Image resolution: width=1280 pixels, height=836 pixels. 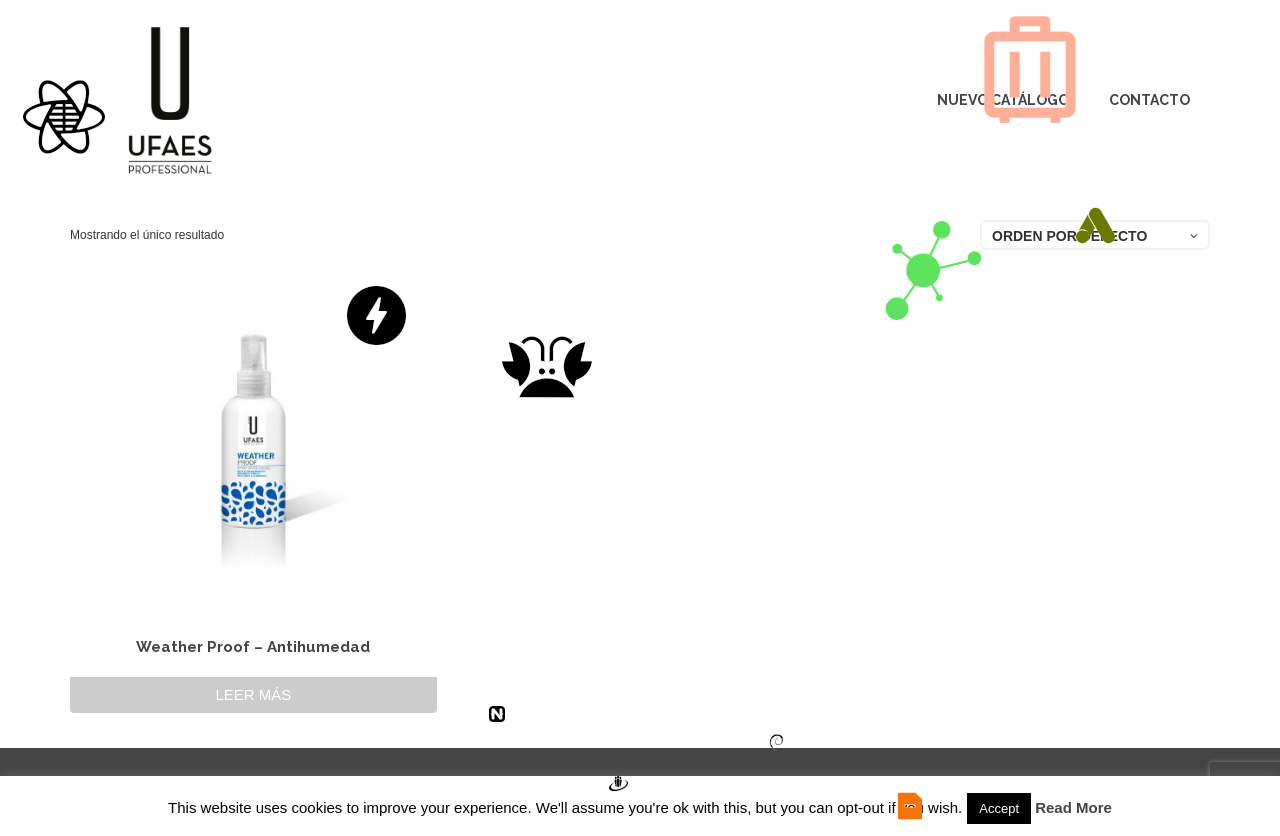 I want to click on access travel or trip planning features, so click(x=1030, y=67).